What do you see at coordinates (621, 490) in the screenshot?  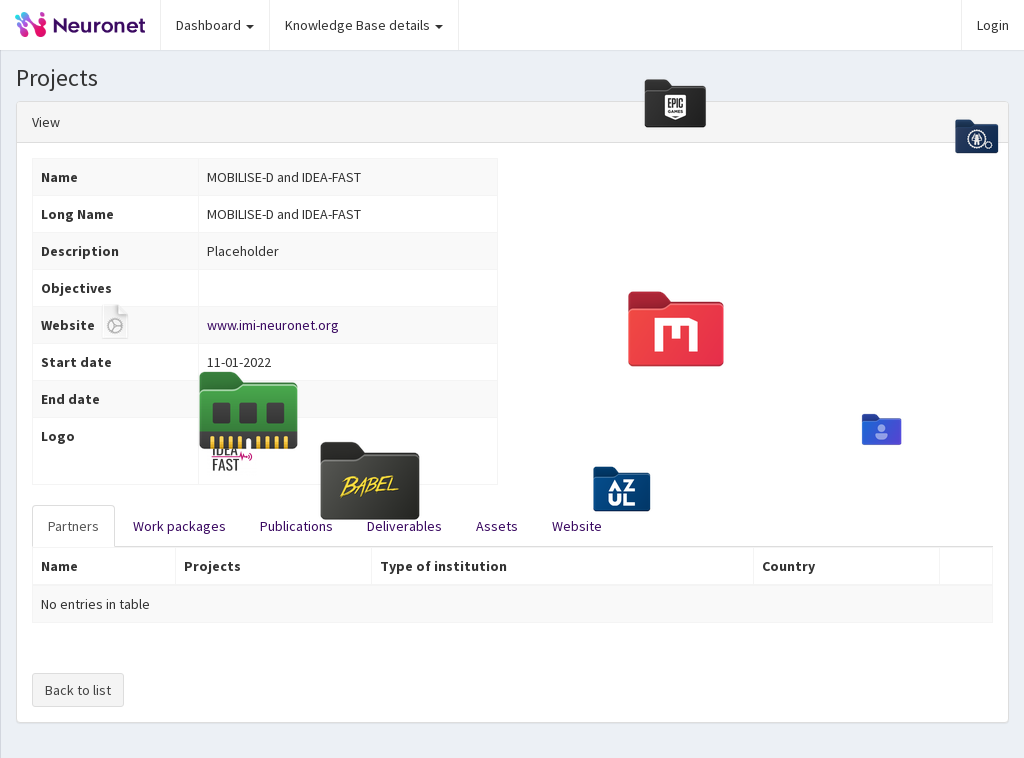 I see `open the azul folder` at bounding box center [621, 490].